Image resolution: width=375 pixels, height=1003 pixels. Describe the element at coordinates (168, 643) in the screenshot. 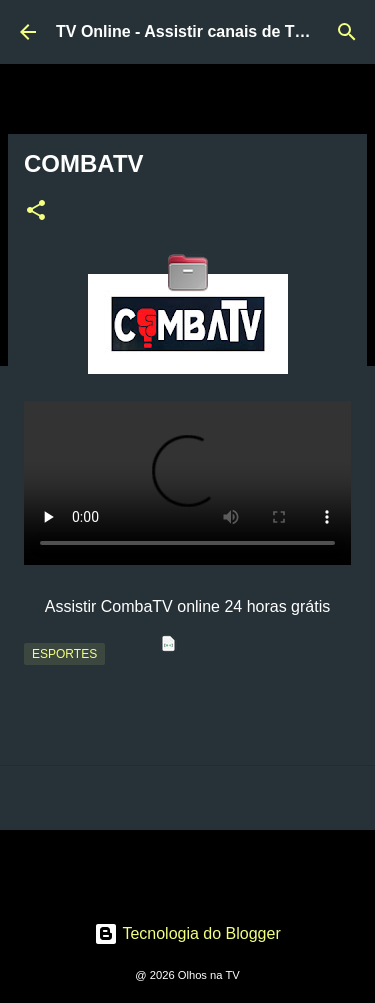

I see `a systemd unit configuration file` at that location.